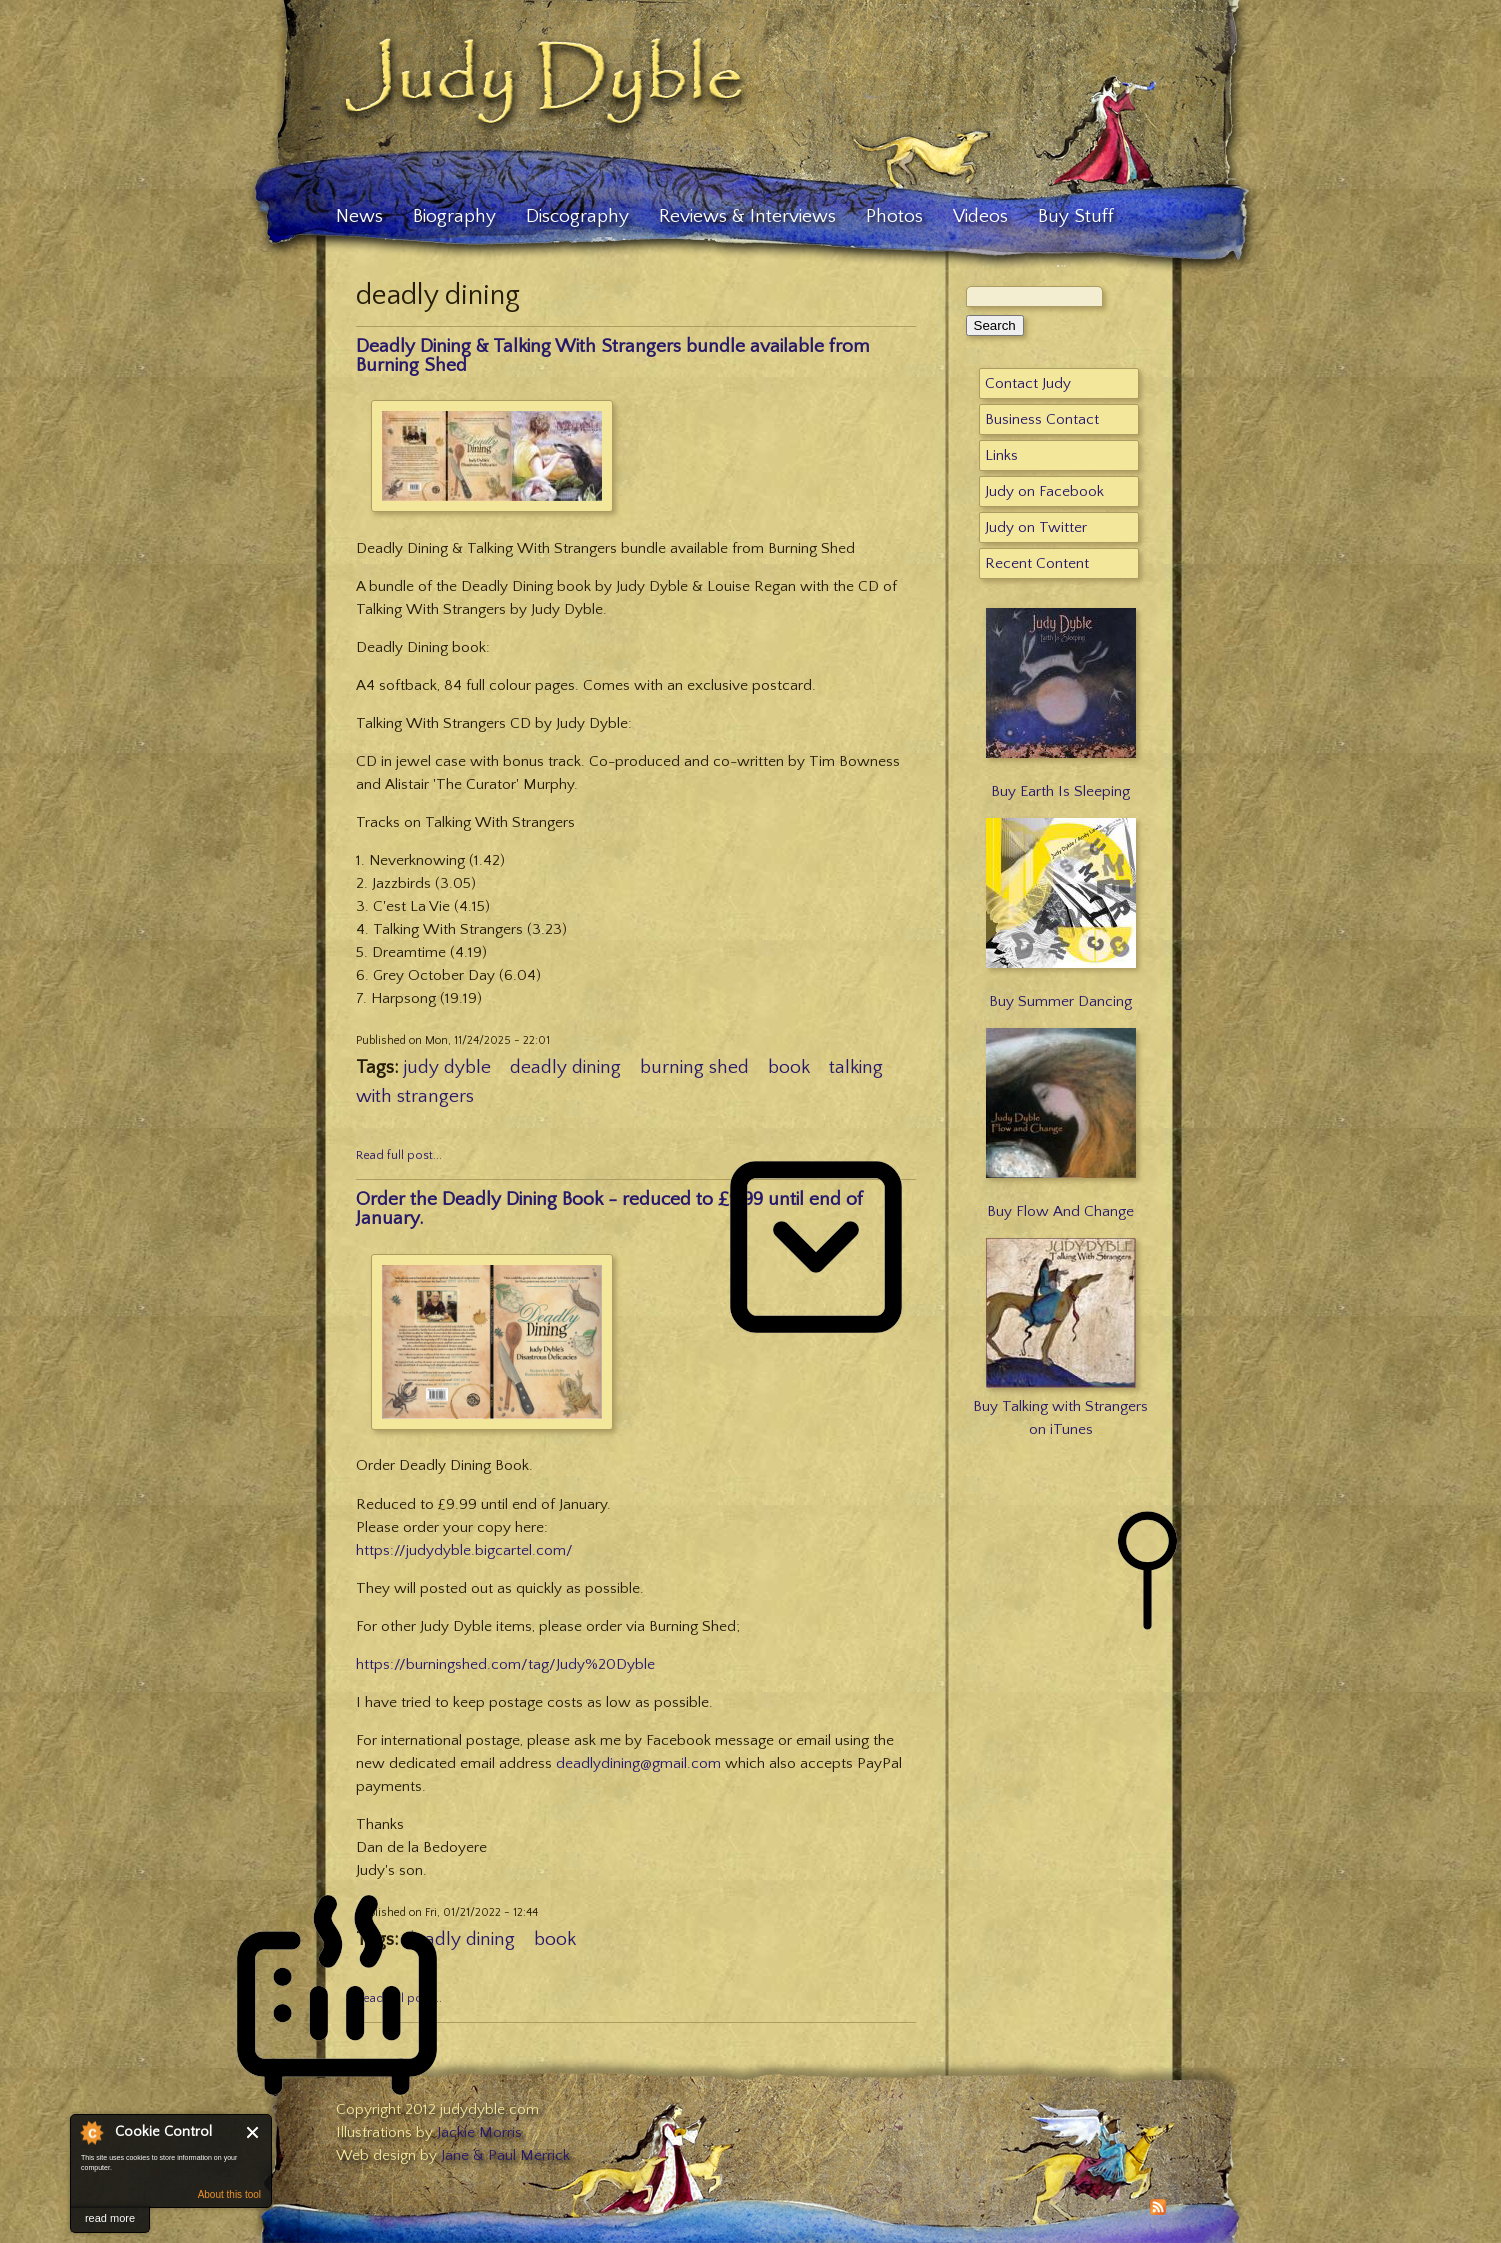  Describe the element at coordinates (337, 1995) in the screenshot. I see `adjust heater or heating settings` at that location.